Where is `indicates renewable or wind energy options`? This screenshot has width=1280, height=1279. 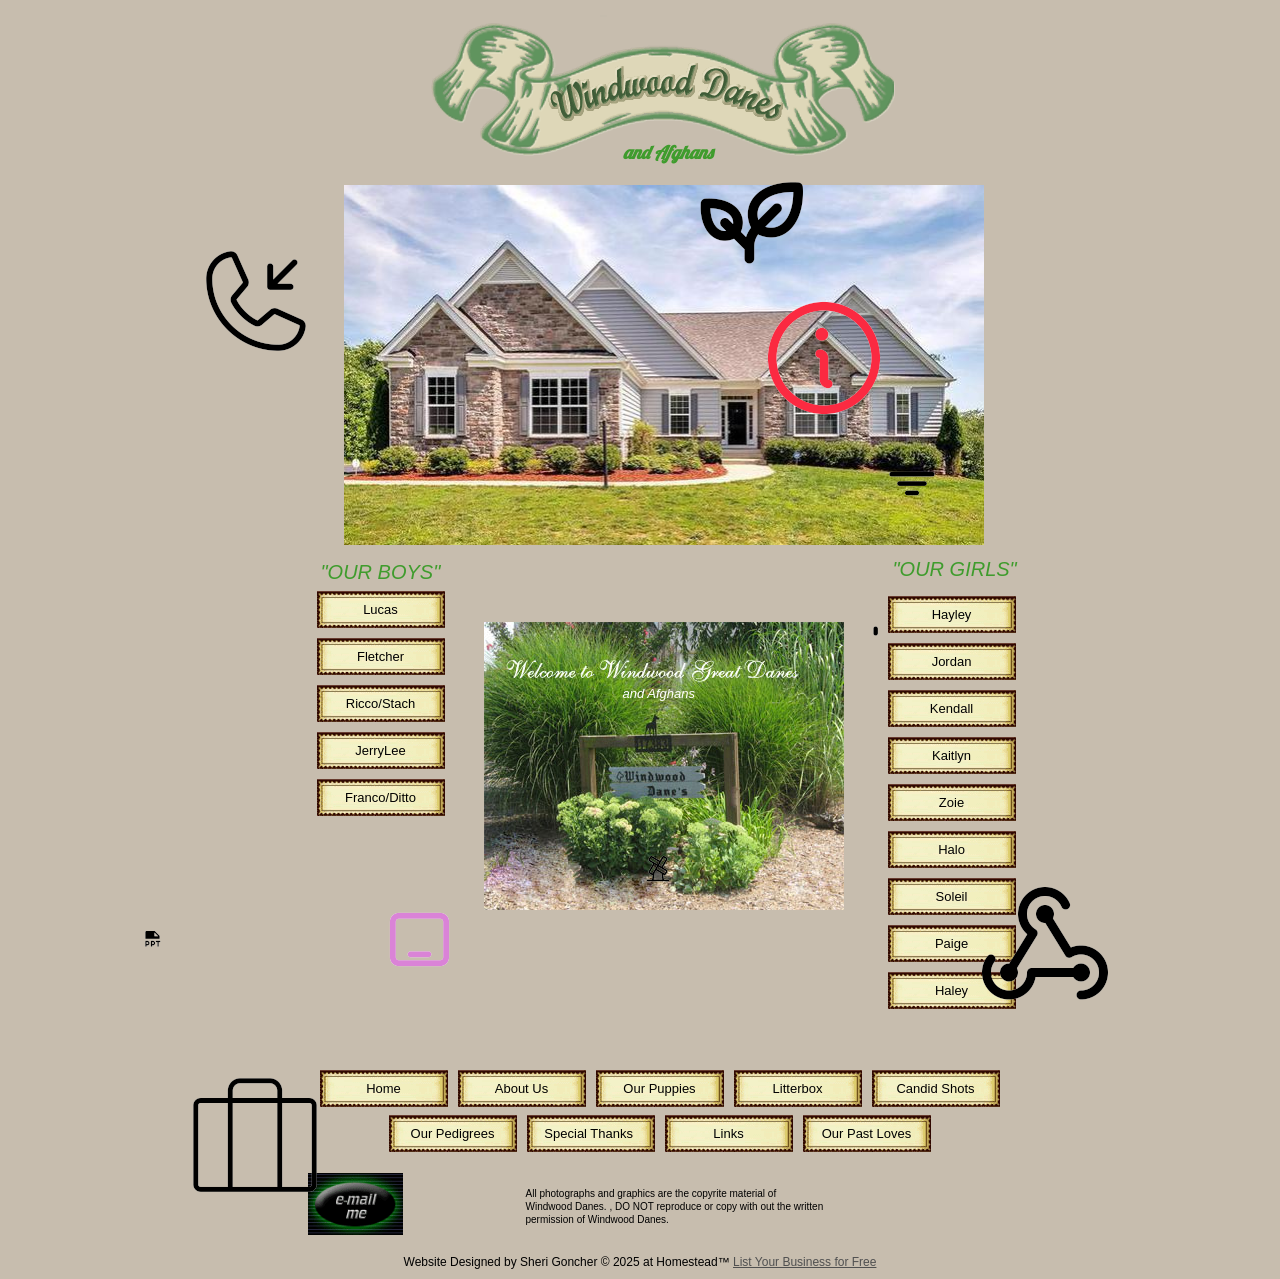
indicates renewable or wind energy options is located at coordinates (658, 869).